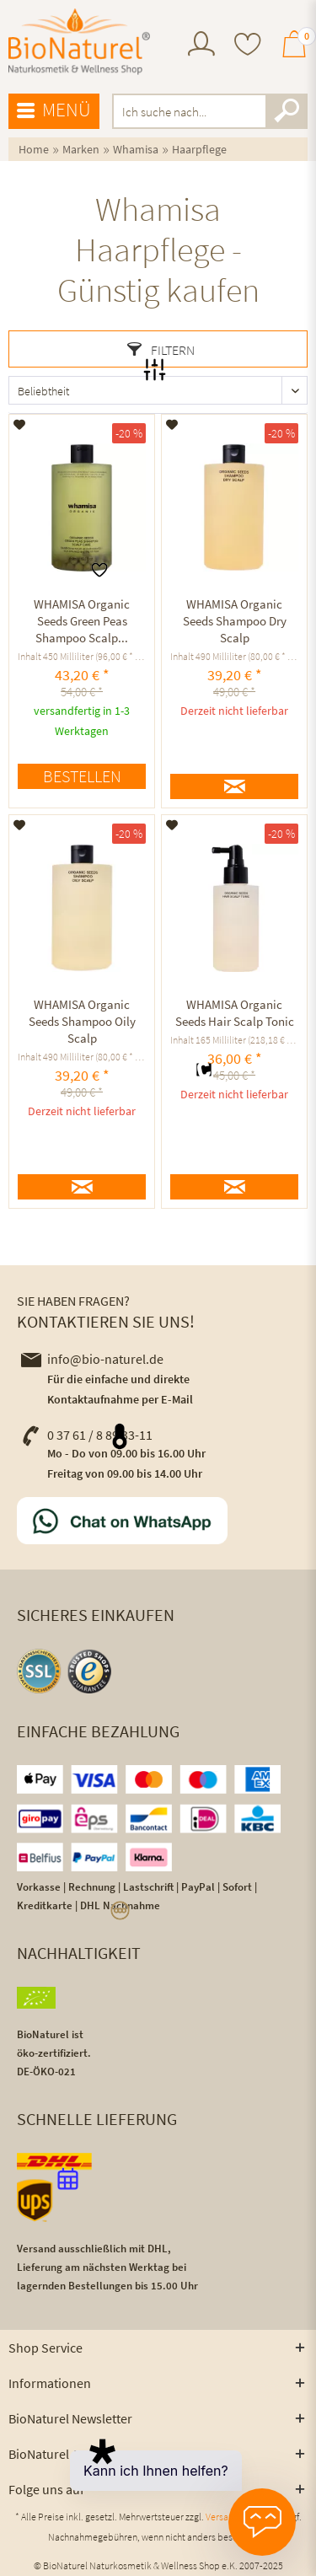 The height and width of the screenshot is (2576, 316). What do you see at coordinates (99, 570) in the screenshot?
I see `add to favorites` at bounding box center [99, 570].